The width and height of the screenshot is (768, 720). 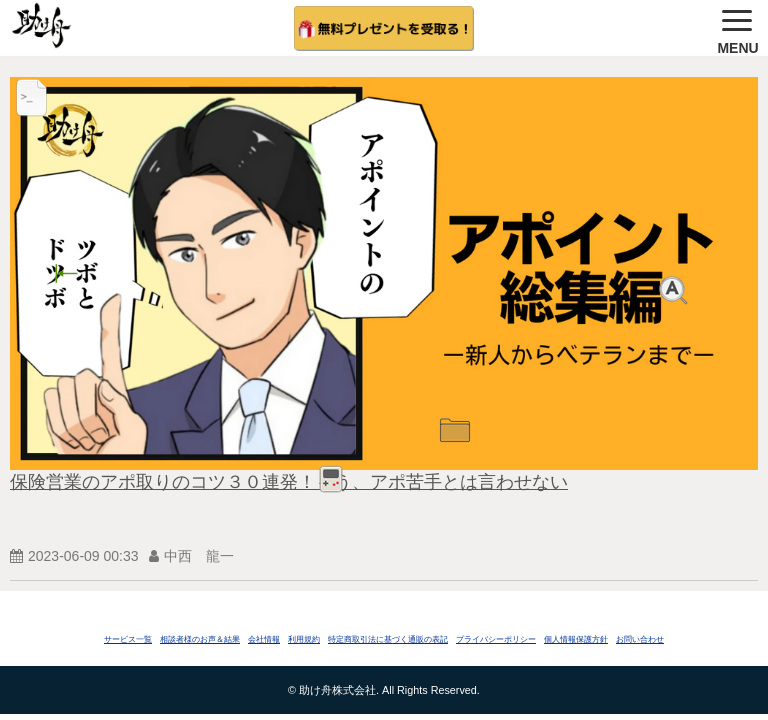 I want to click on selected folder in mail sidebar, so click(x=455, y=430).